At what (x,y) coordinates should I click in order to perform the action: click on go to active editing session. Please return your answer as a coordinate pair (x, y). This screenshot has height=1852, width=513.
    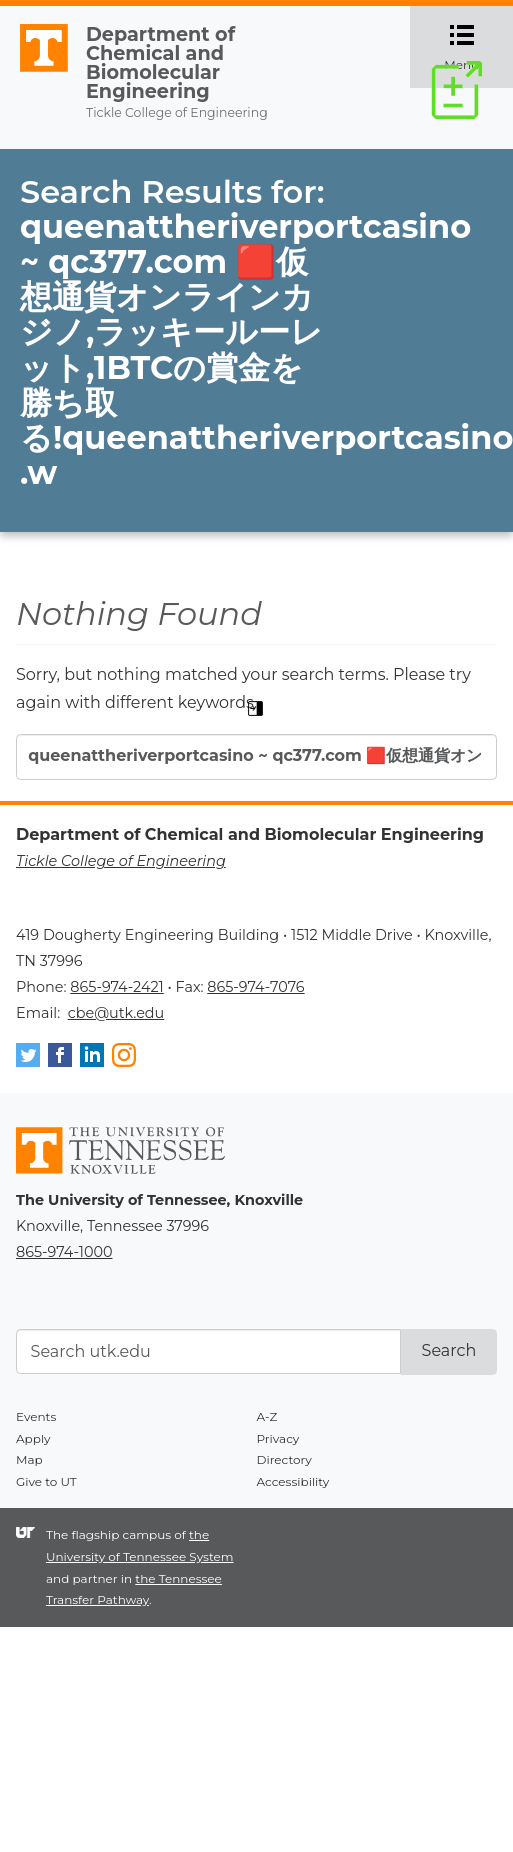
    Looking at the image, I should click on (455, 92).